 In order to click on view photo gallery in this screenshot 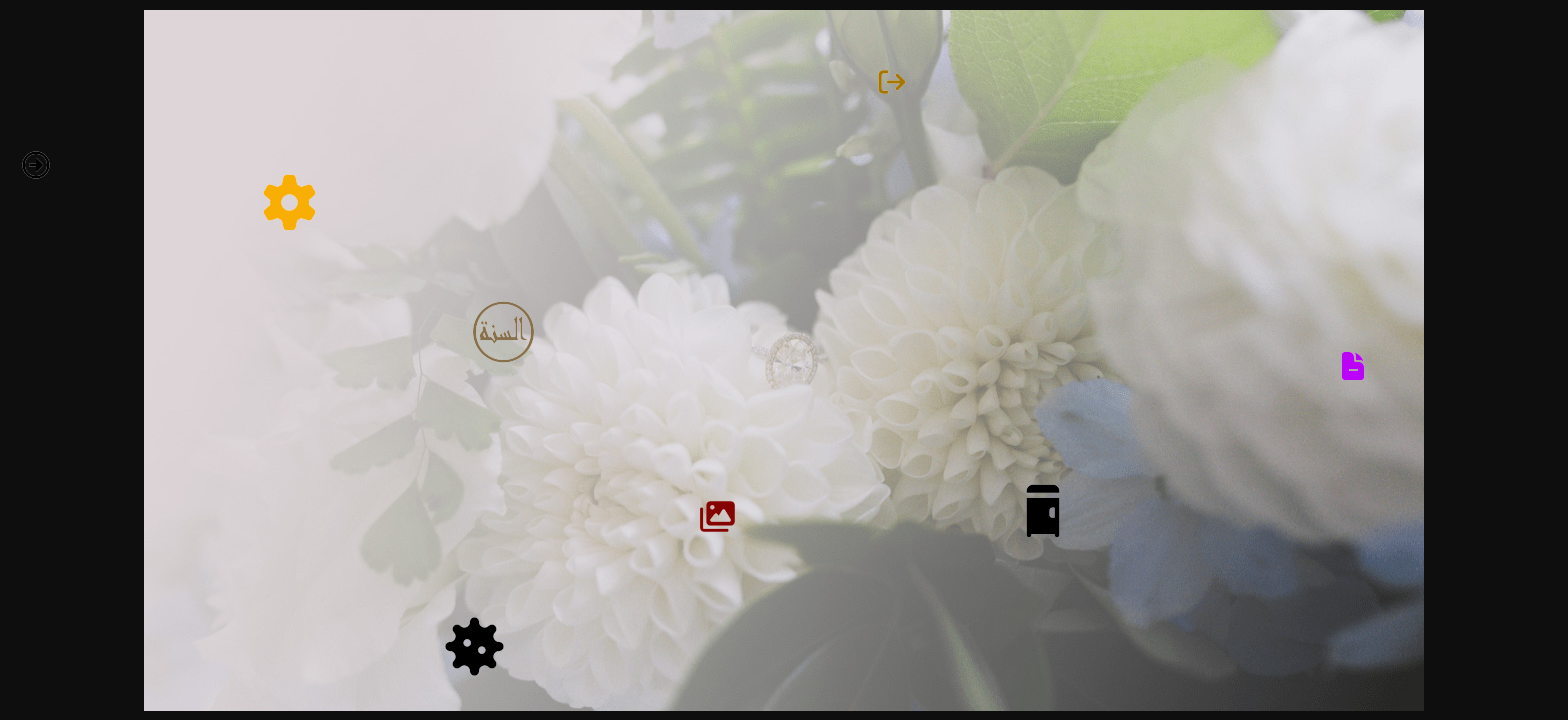, I will do `click(718, 515)`.